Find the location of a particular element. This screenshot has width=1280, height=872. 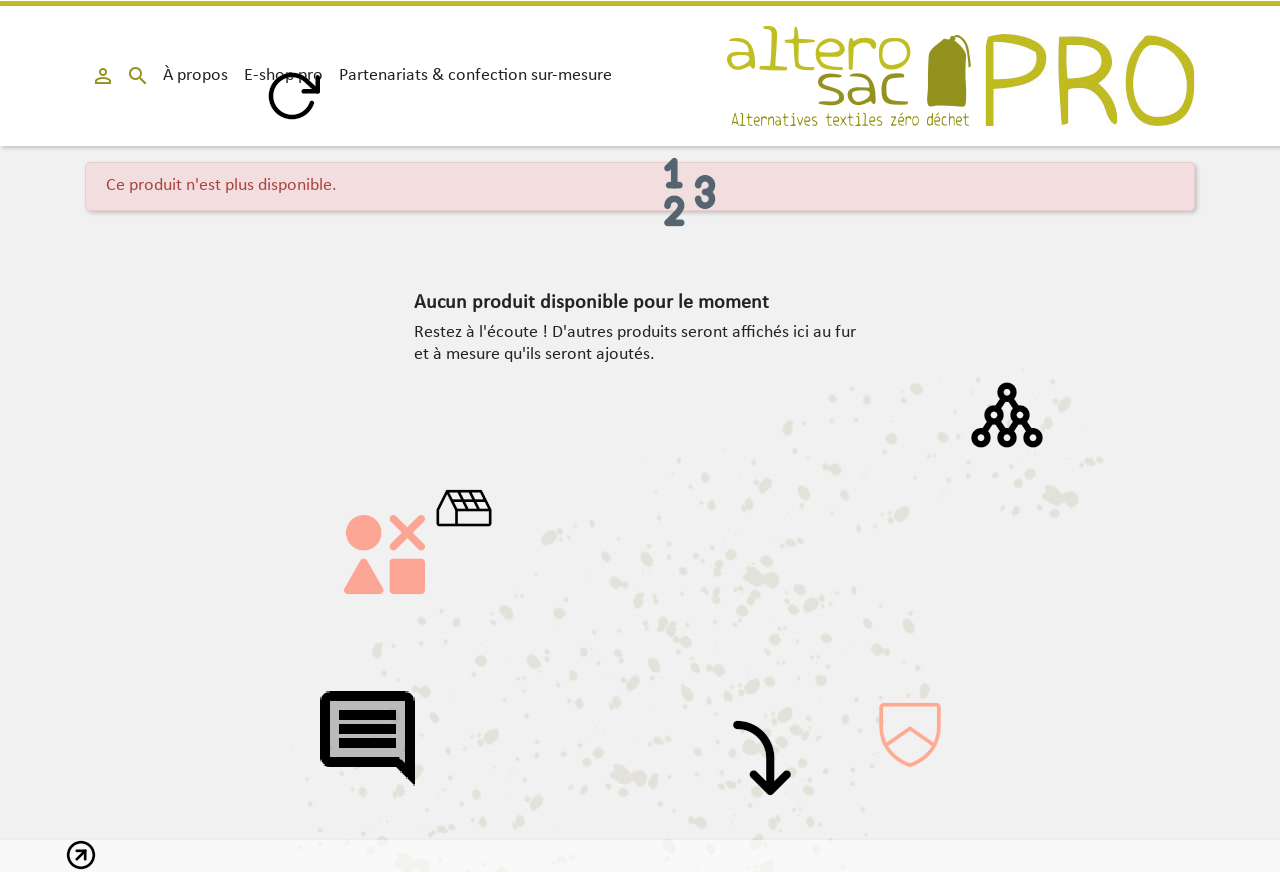

access numbered list formatting is located at coordinates (688, 192).